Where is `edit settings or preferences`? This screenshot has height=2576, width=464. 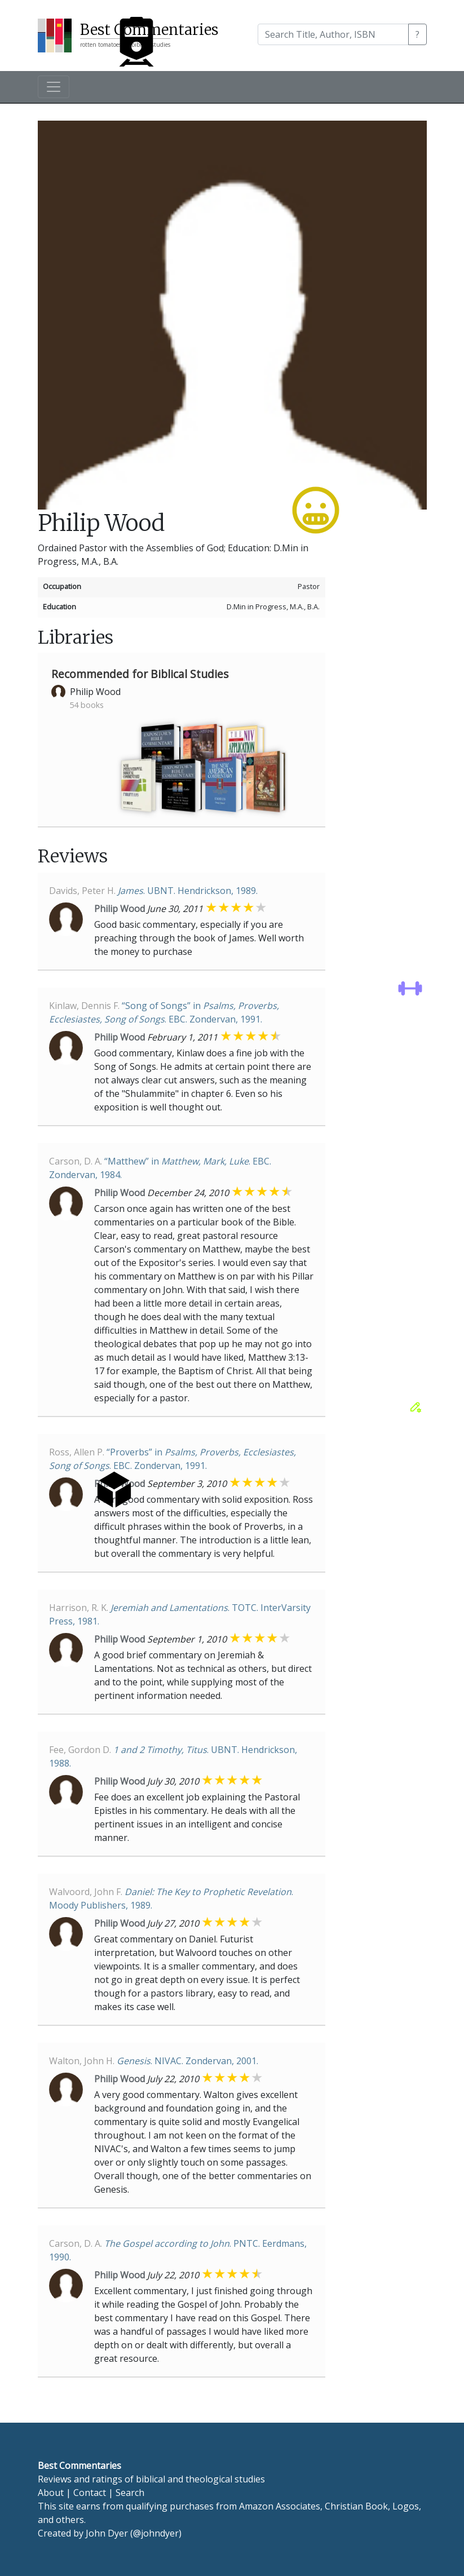
edit settings or preferences is located at coordinates (415, 1406).